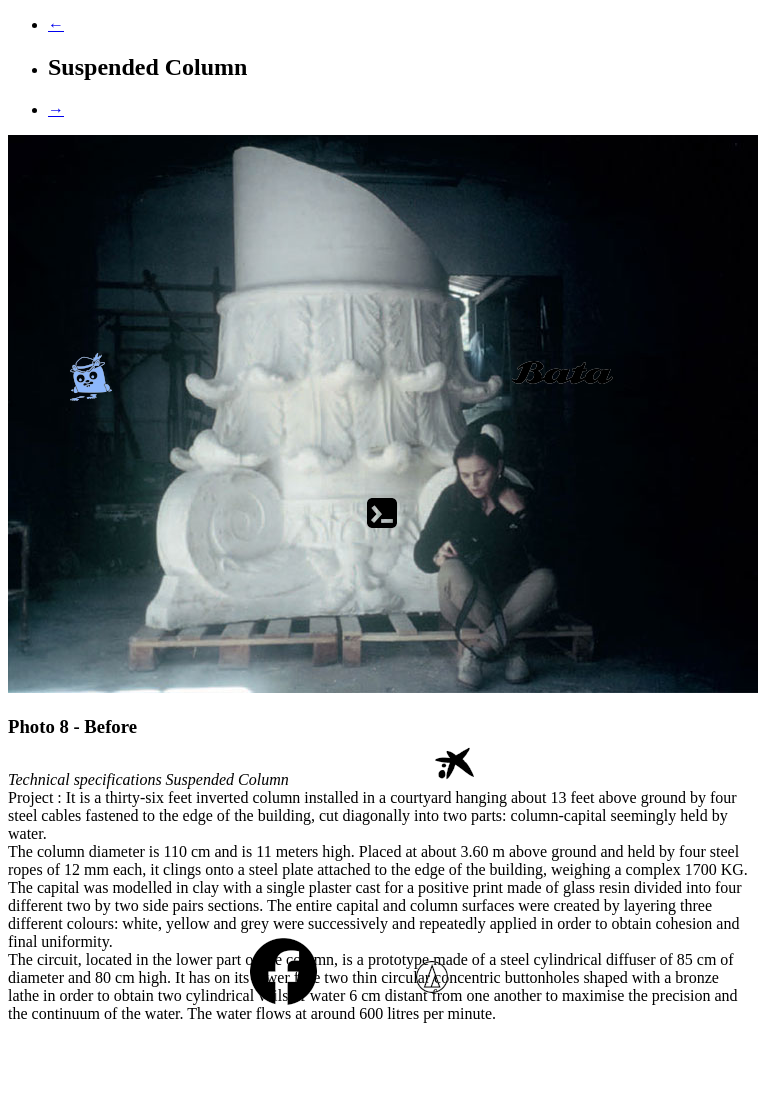 The image size is (758, 1111). I want to click on visit the Bata footwear website, so click(562, 372).